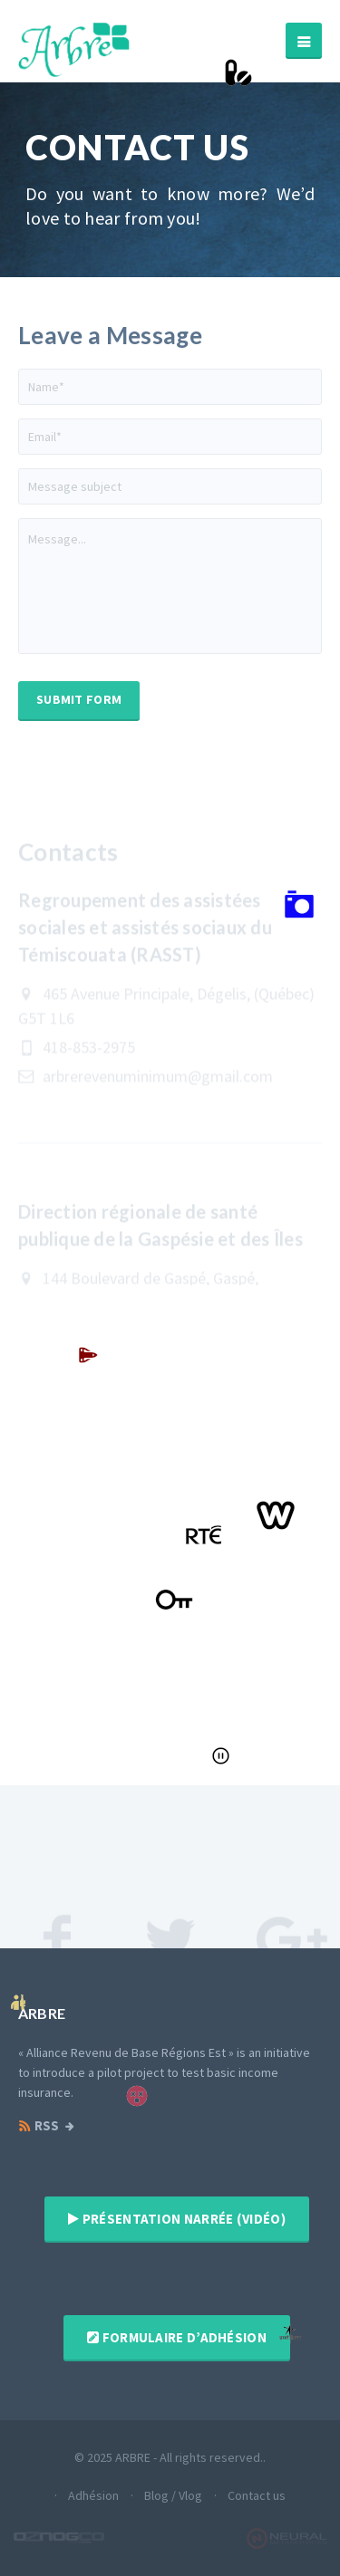 The height and width of the screenshot is (2576, 340). Describe the element at coordinates (17, 2002) in the screenshot. I see `indicates military or armed personnel` at that location.